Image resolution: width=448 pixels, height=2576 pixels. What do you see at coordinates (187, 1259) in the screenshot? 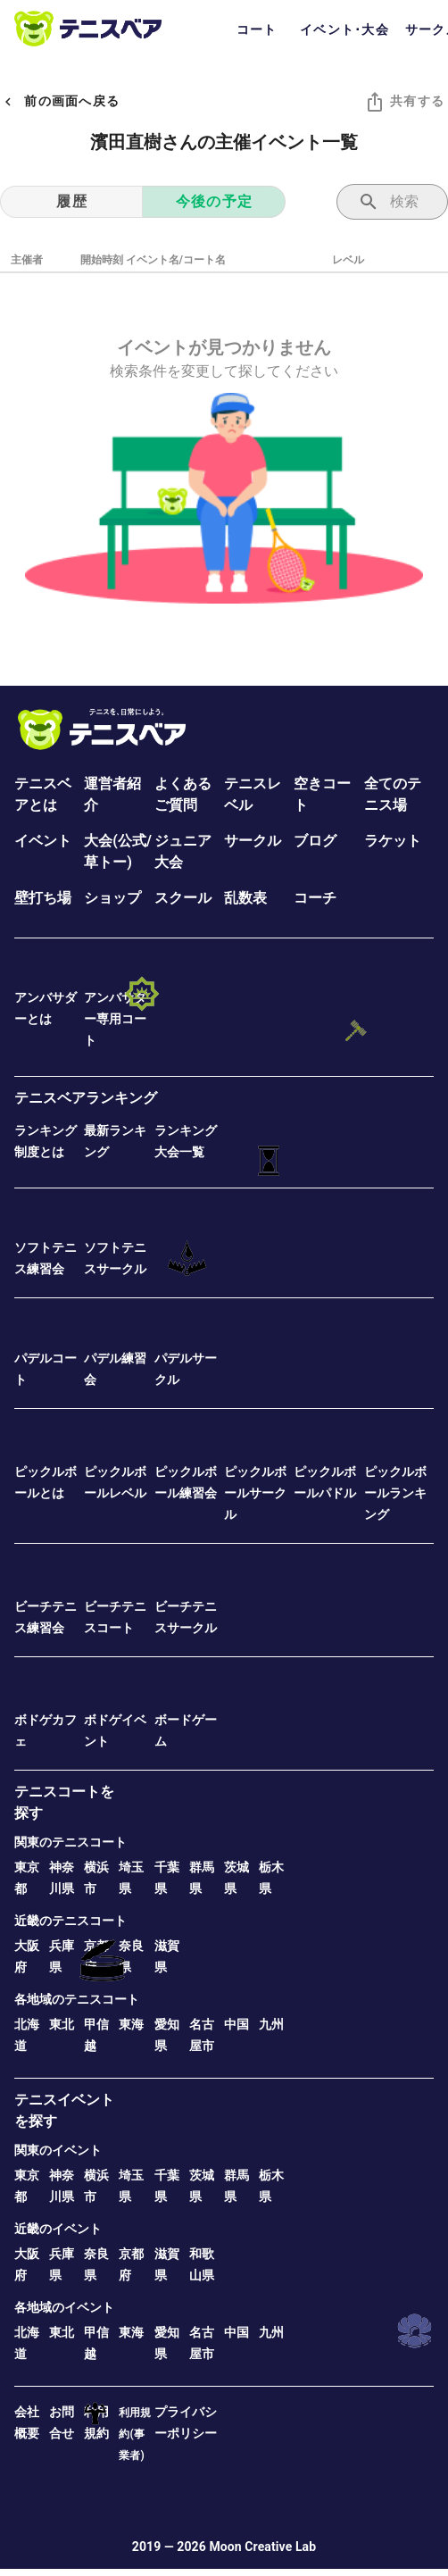
I see `indicates a grease trap or oil collection hazard` at bounding box center [187, 1259].